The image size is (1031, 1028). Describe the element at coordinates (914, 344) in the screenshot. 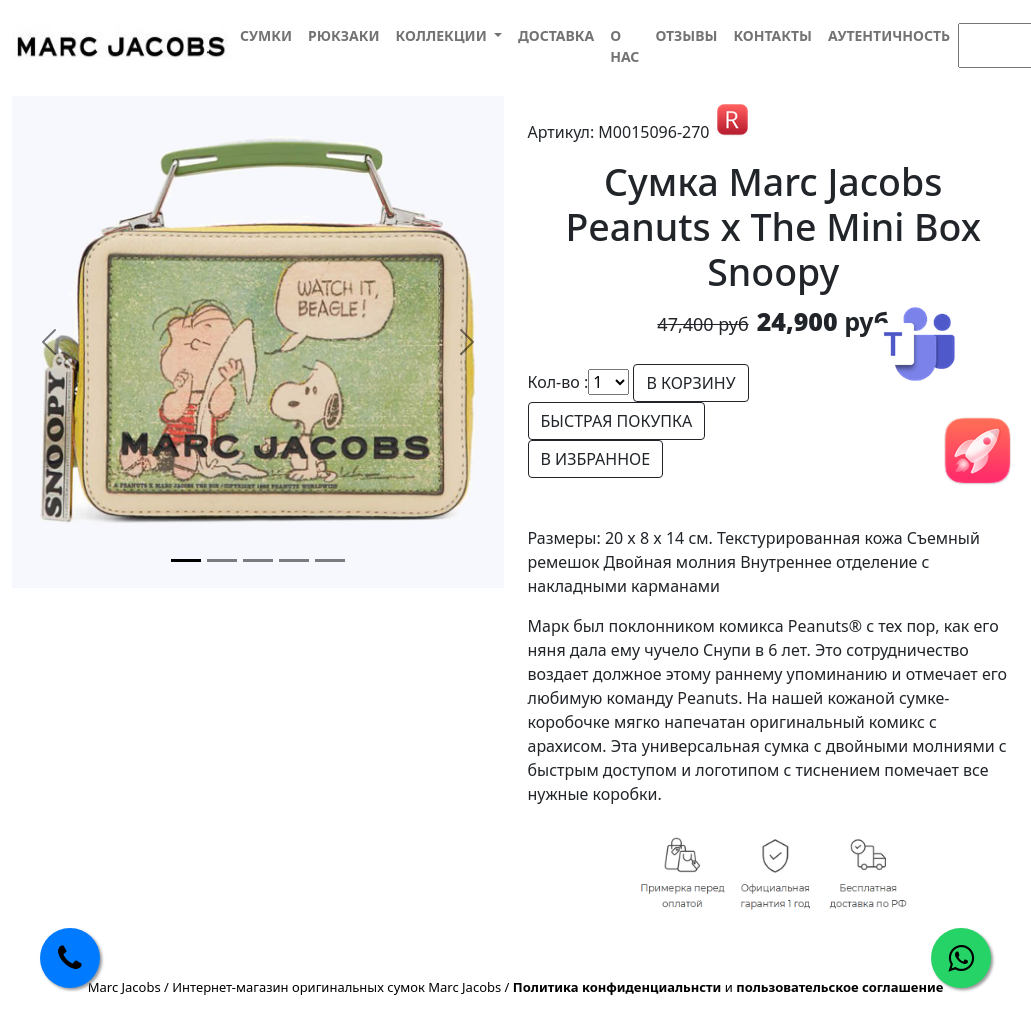

I see `open microsoft teams` at that location.